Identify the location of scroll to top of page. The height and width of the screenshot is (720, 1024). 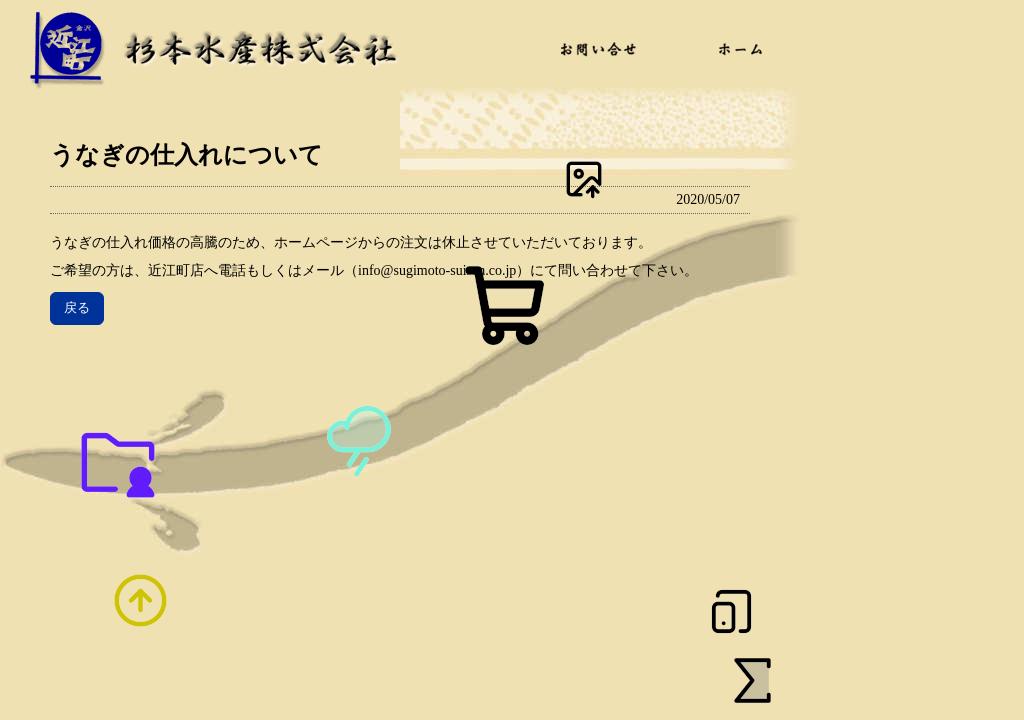
(140, 600).